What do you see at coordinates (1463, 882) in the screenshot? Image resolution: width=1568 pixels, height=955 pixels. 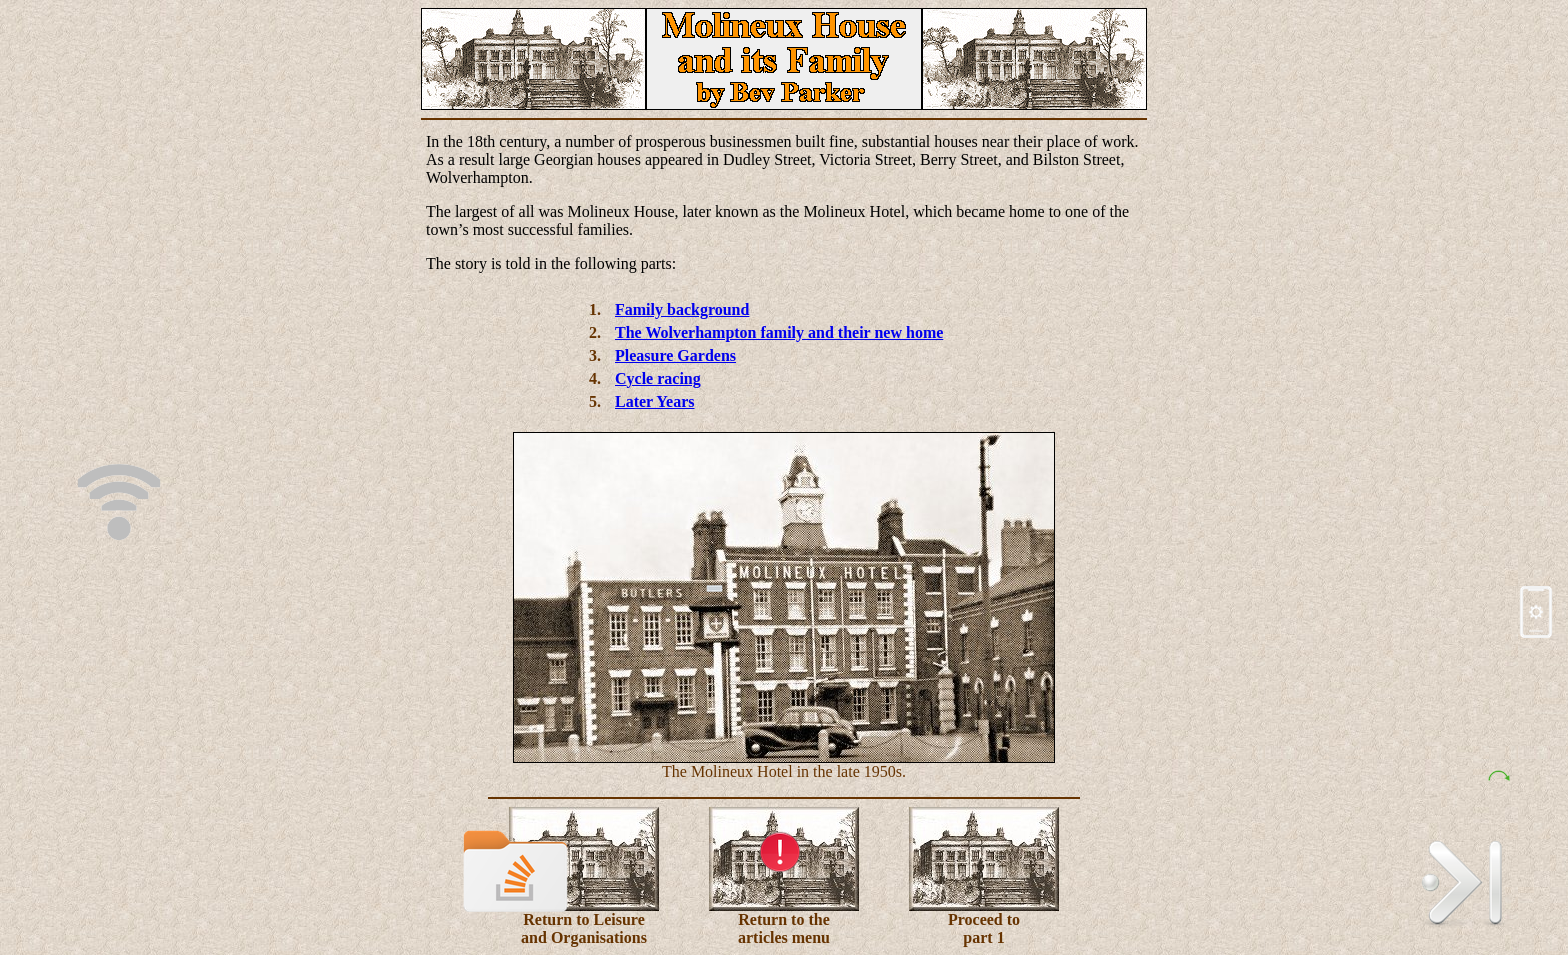 I see `skip to the last item in a list or sequence` at bounding box center [1463, 882].